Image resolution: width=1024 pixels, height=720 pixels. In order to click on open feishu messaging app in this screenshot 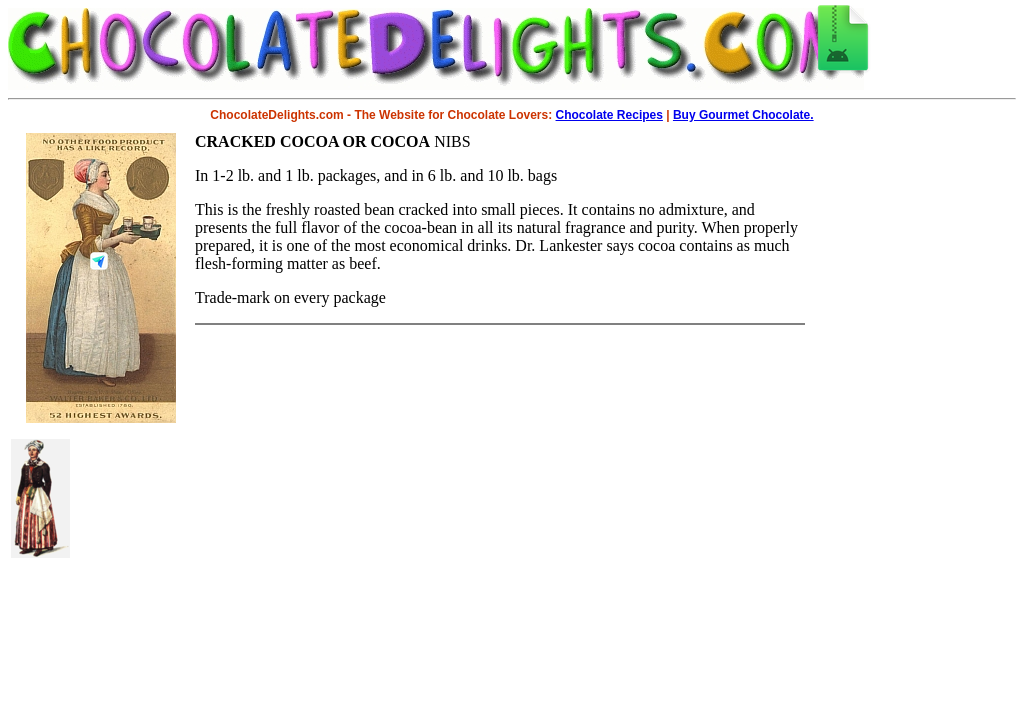, I will do `click(99, 261)`.